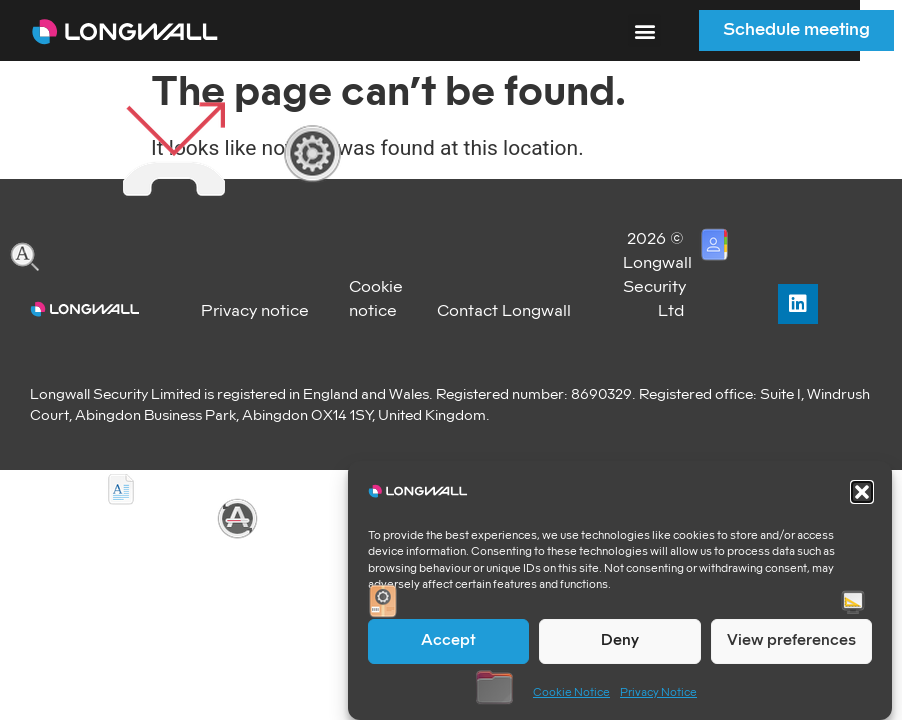 The height and width of the screenshot is (720, 902). Describe the element at coordinates (714, 244) in the screenshot. I see `open the contacts app` at that location.